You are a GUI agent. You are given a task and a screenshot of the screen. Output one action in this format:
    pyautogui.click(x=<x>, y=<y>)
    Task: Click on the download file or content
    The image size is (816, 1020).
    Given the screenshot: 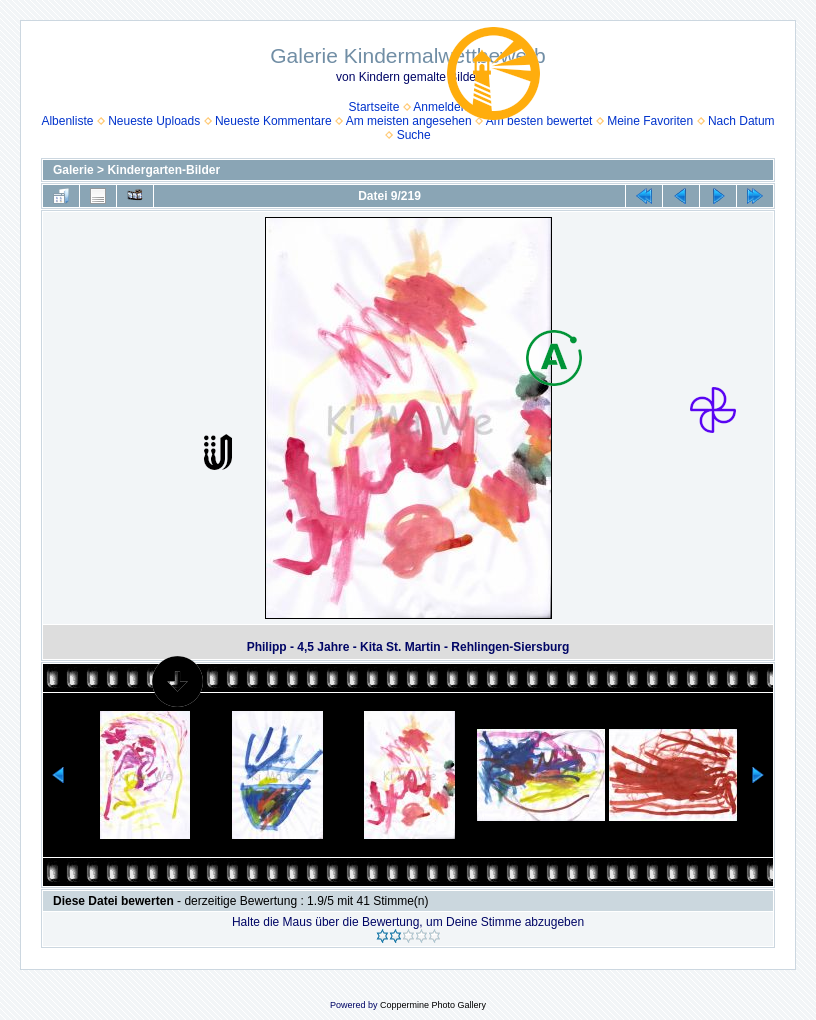 What is the action you would take?
    pyautogui.click(x=177, y=681)
    